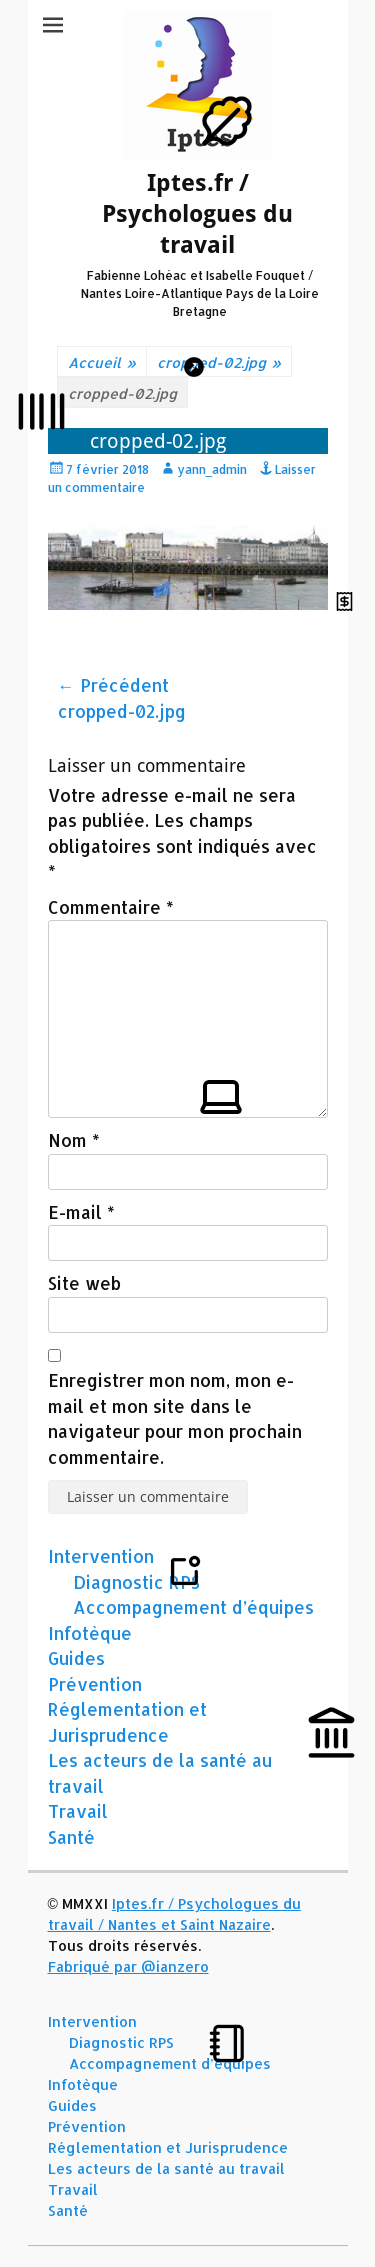 The image size is (375, 2267). I want to click on view vegetarian or plant-based options, so click(227, 121).